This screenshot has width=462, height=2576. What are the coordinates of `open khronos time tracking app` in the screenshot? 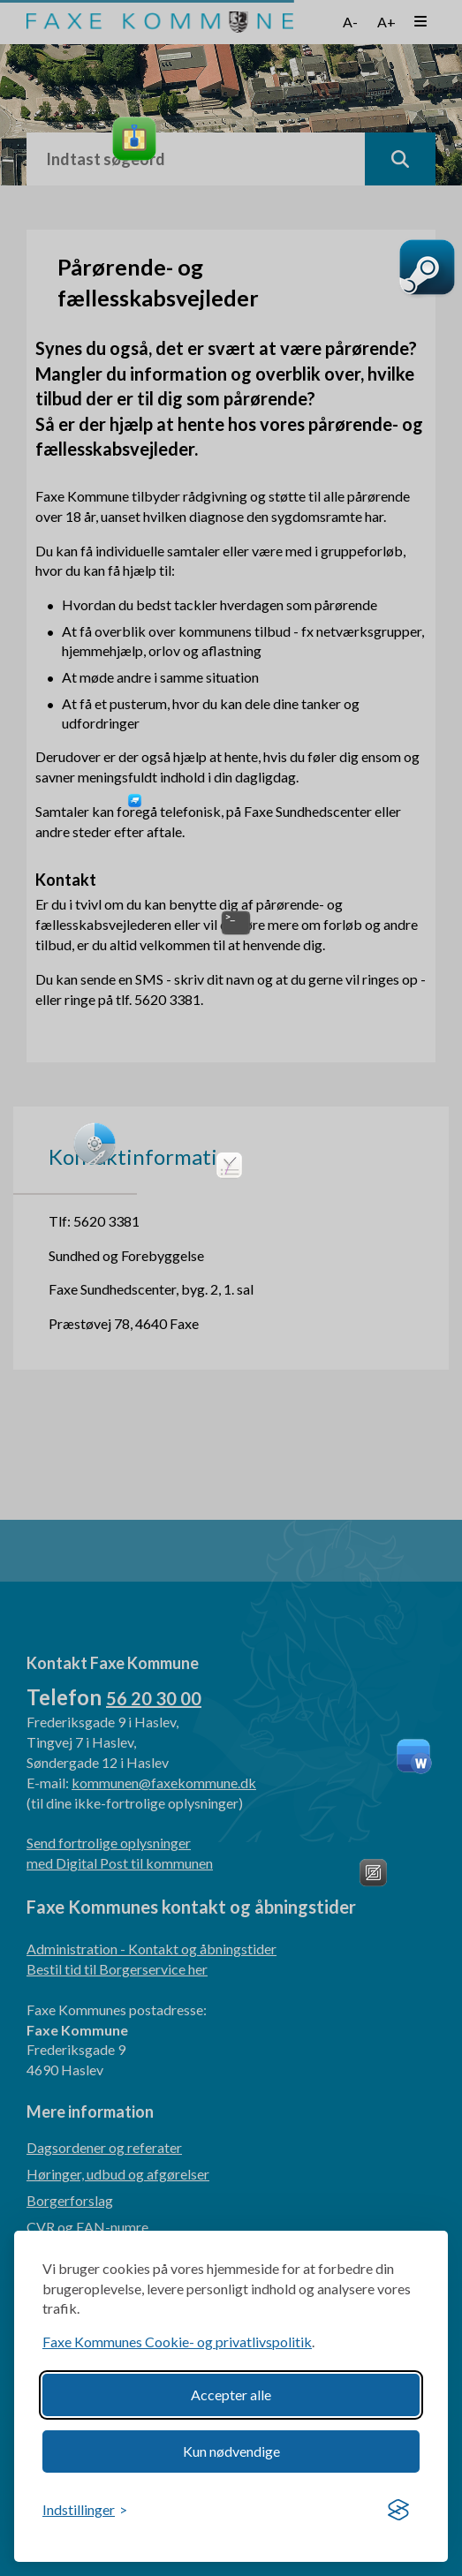 It's located at (229, 1165).